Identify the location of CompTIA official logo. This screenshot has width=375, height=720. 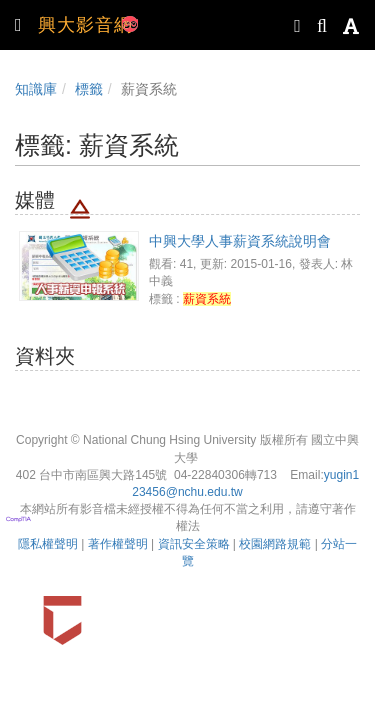
(18, 519).